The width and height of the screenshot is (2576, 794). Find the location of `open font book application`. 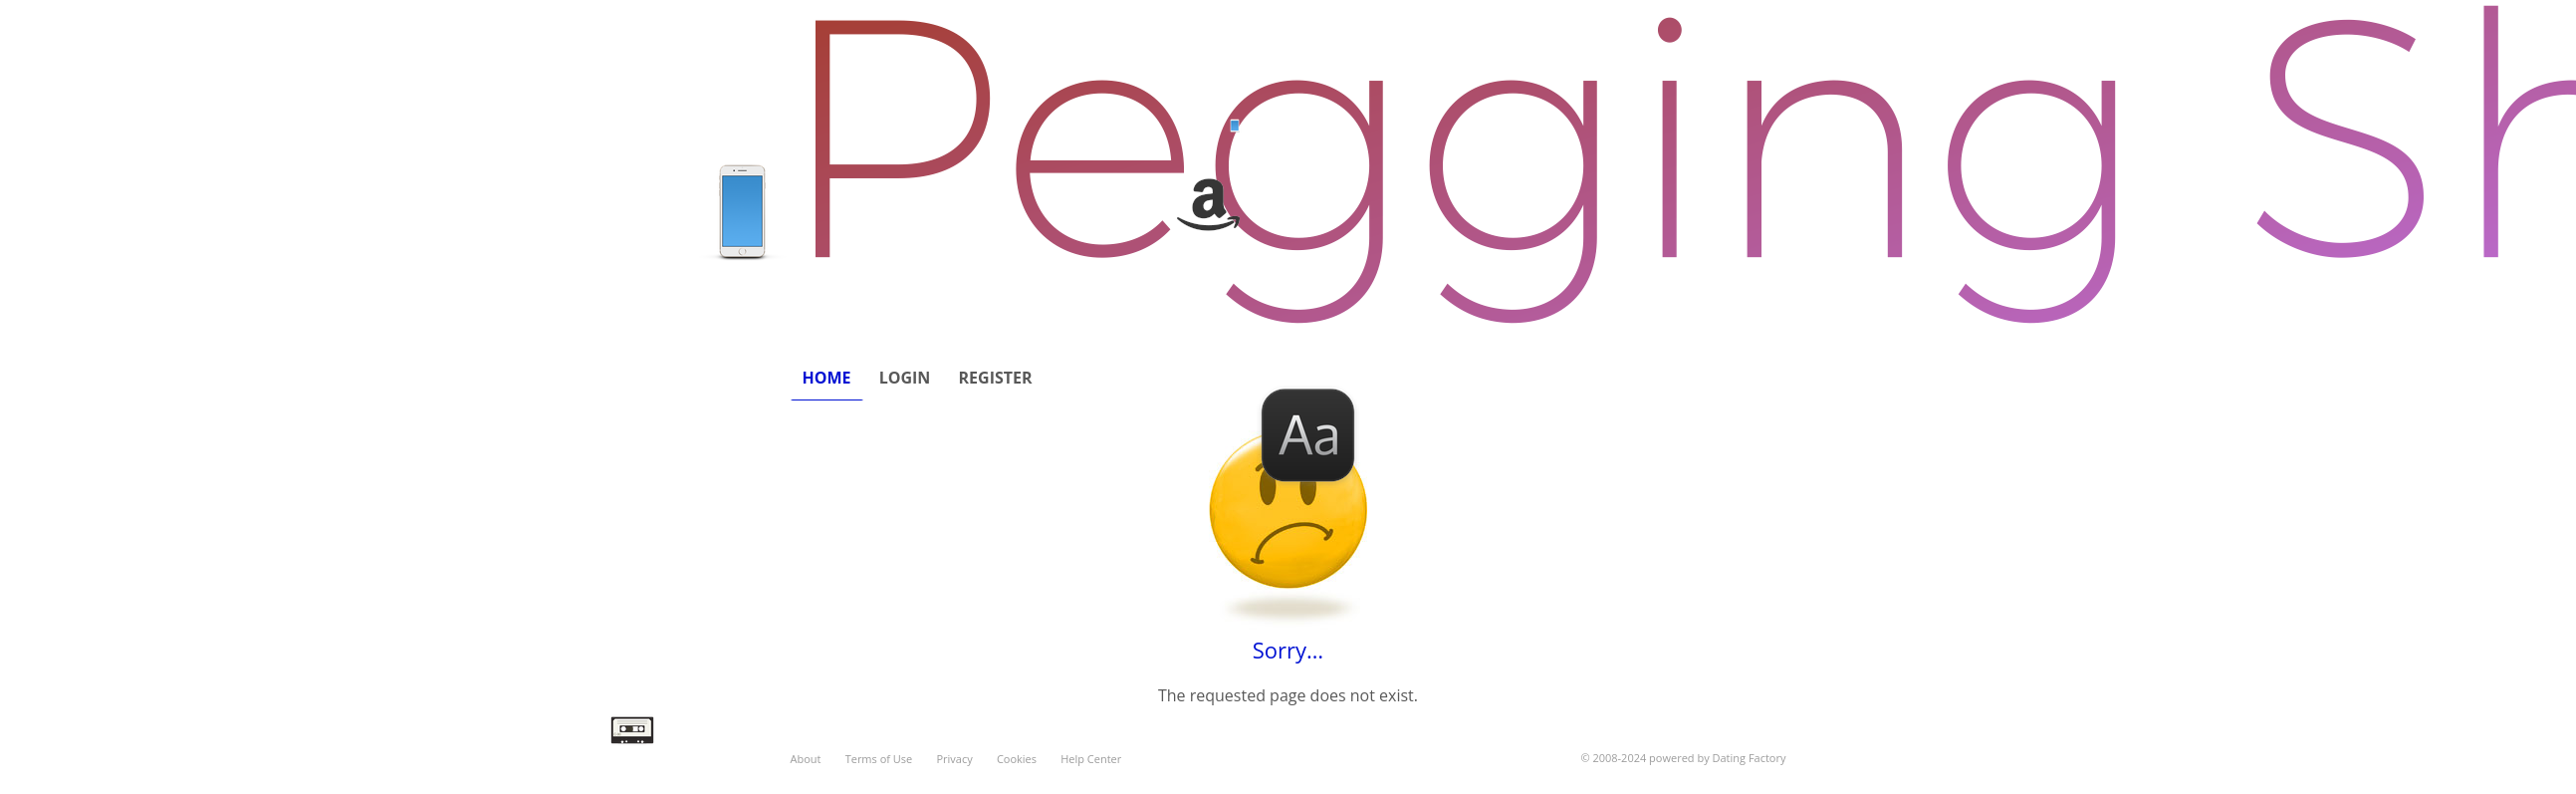

open font book application is located at coordinates (1307, 436).